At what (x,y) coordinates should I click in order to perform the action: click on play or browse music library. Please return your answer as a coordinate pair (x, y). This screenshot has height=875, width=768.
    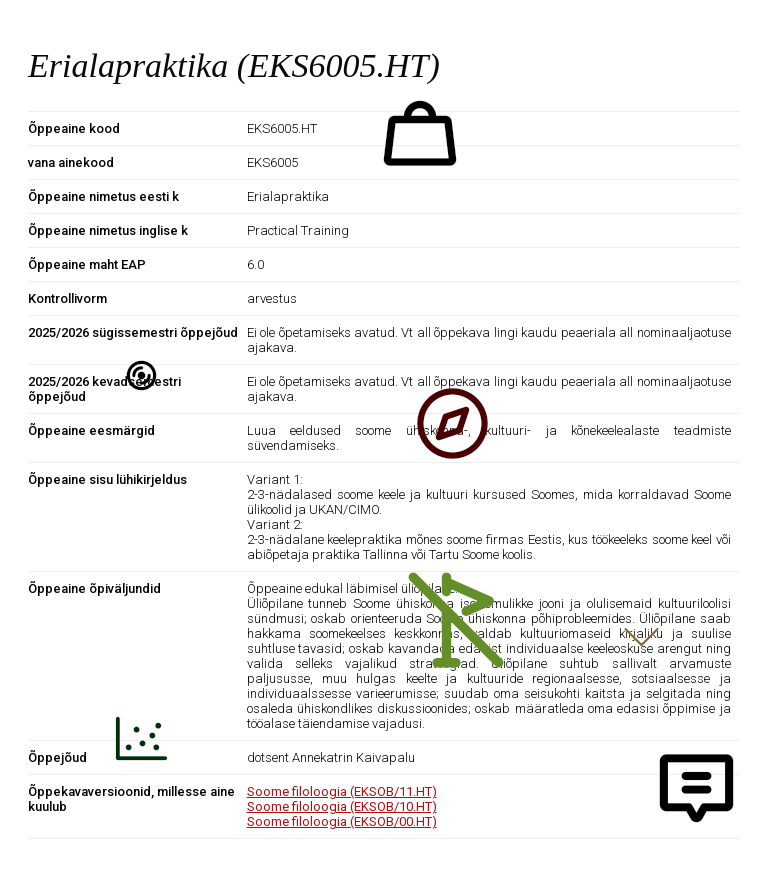
    Looking at the image, I should click on (141, 375).